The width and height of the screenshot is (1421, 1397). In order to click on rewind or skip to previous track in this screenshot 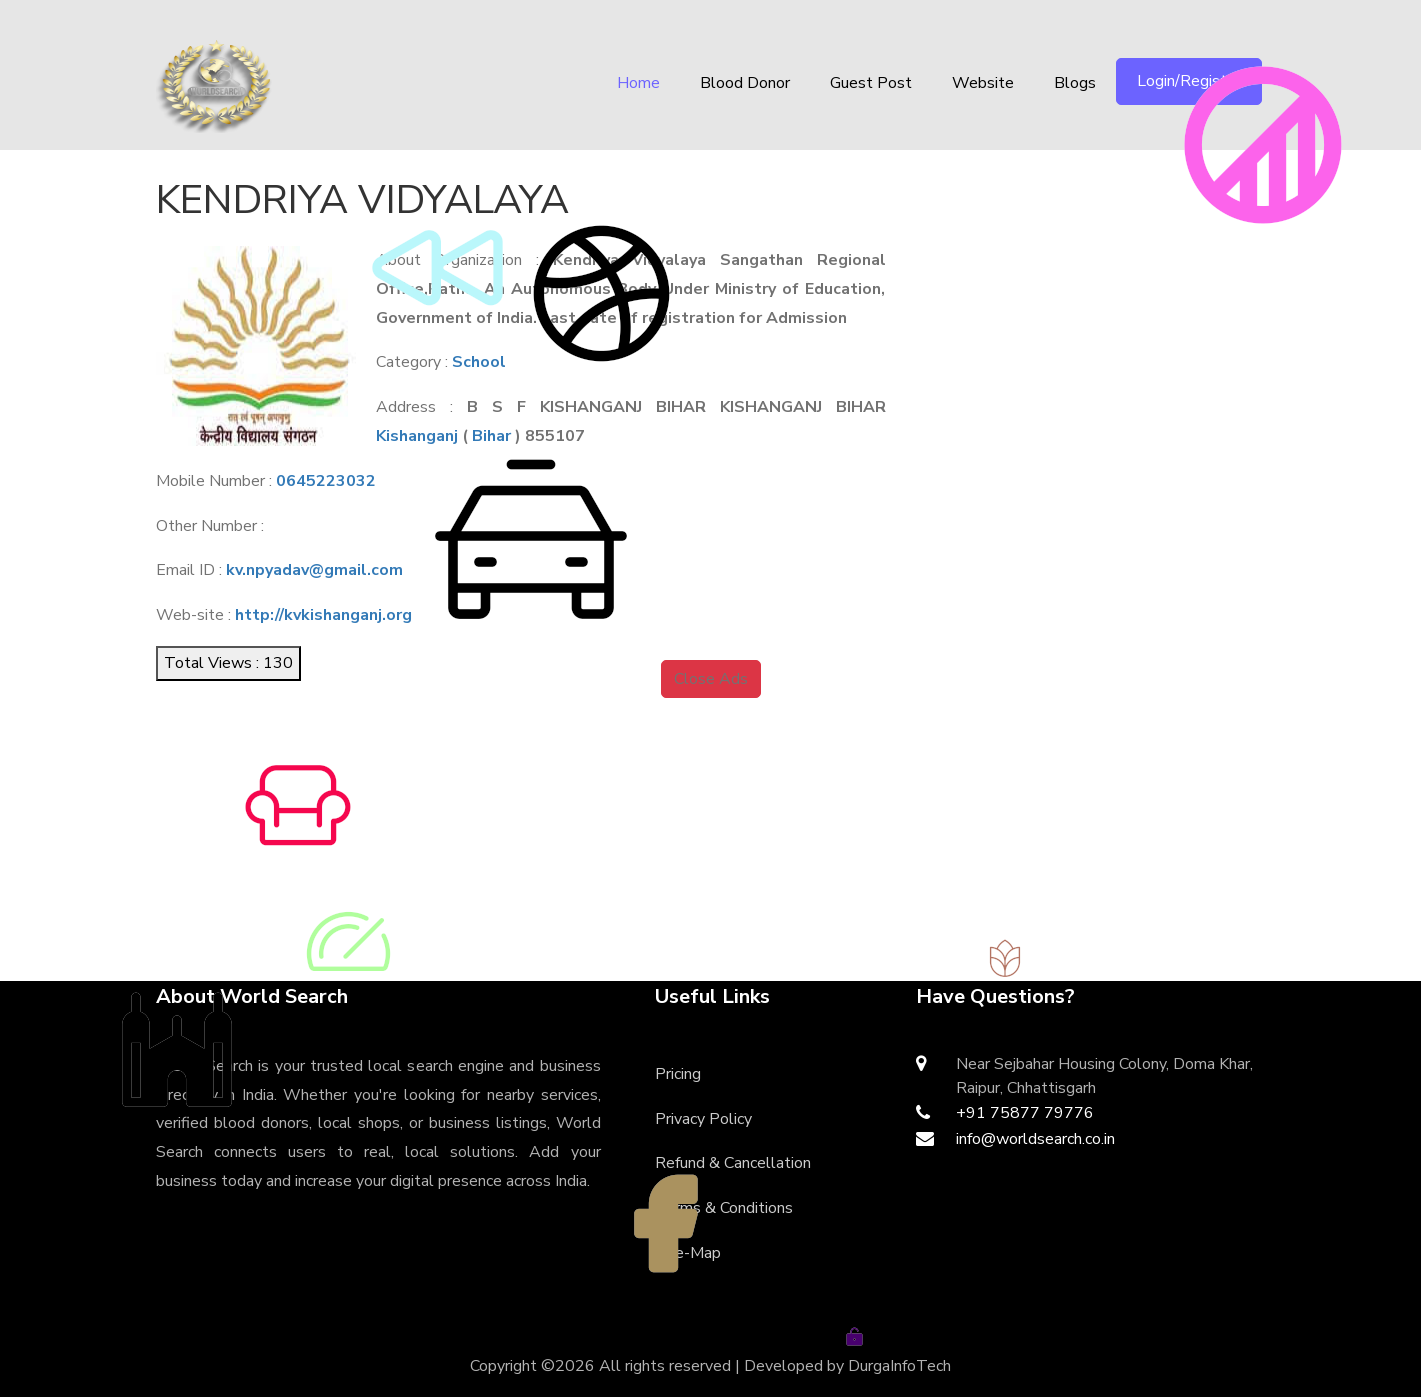, I will do `click(441, 263)`.